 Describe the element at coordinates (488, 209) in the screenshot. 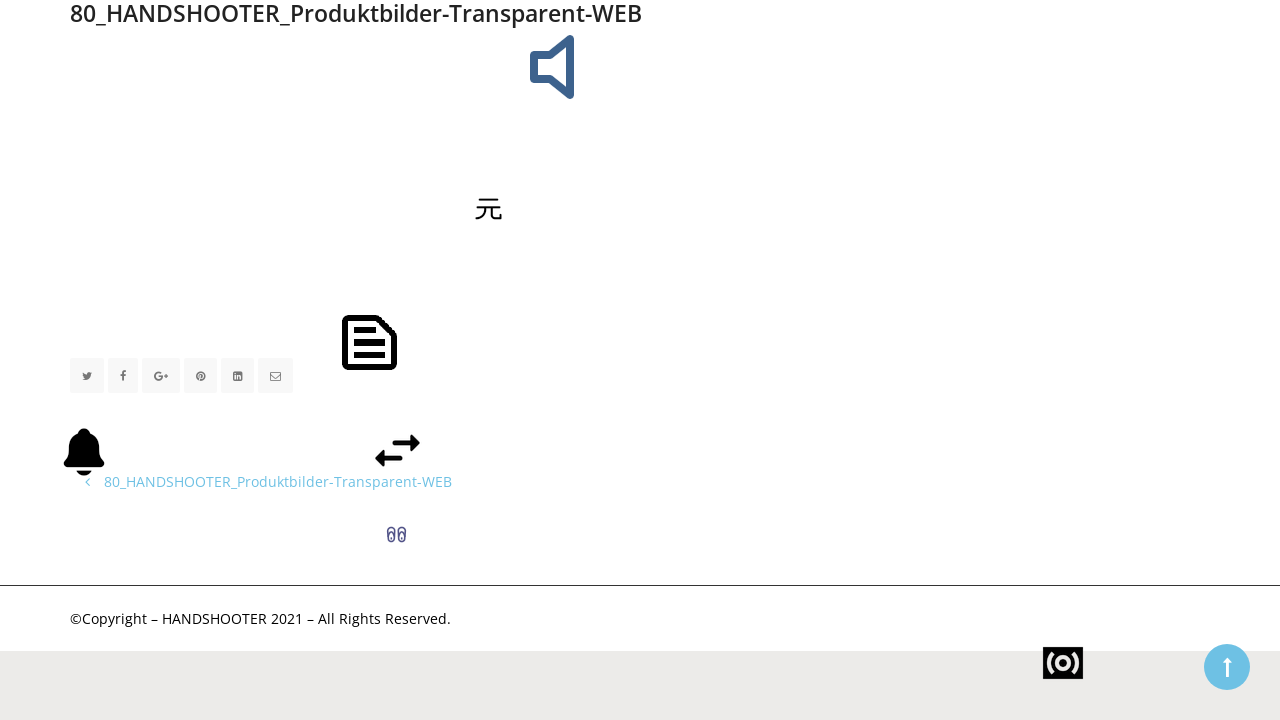

I see `view prices in chinese yuan` at that location.